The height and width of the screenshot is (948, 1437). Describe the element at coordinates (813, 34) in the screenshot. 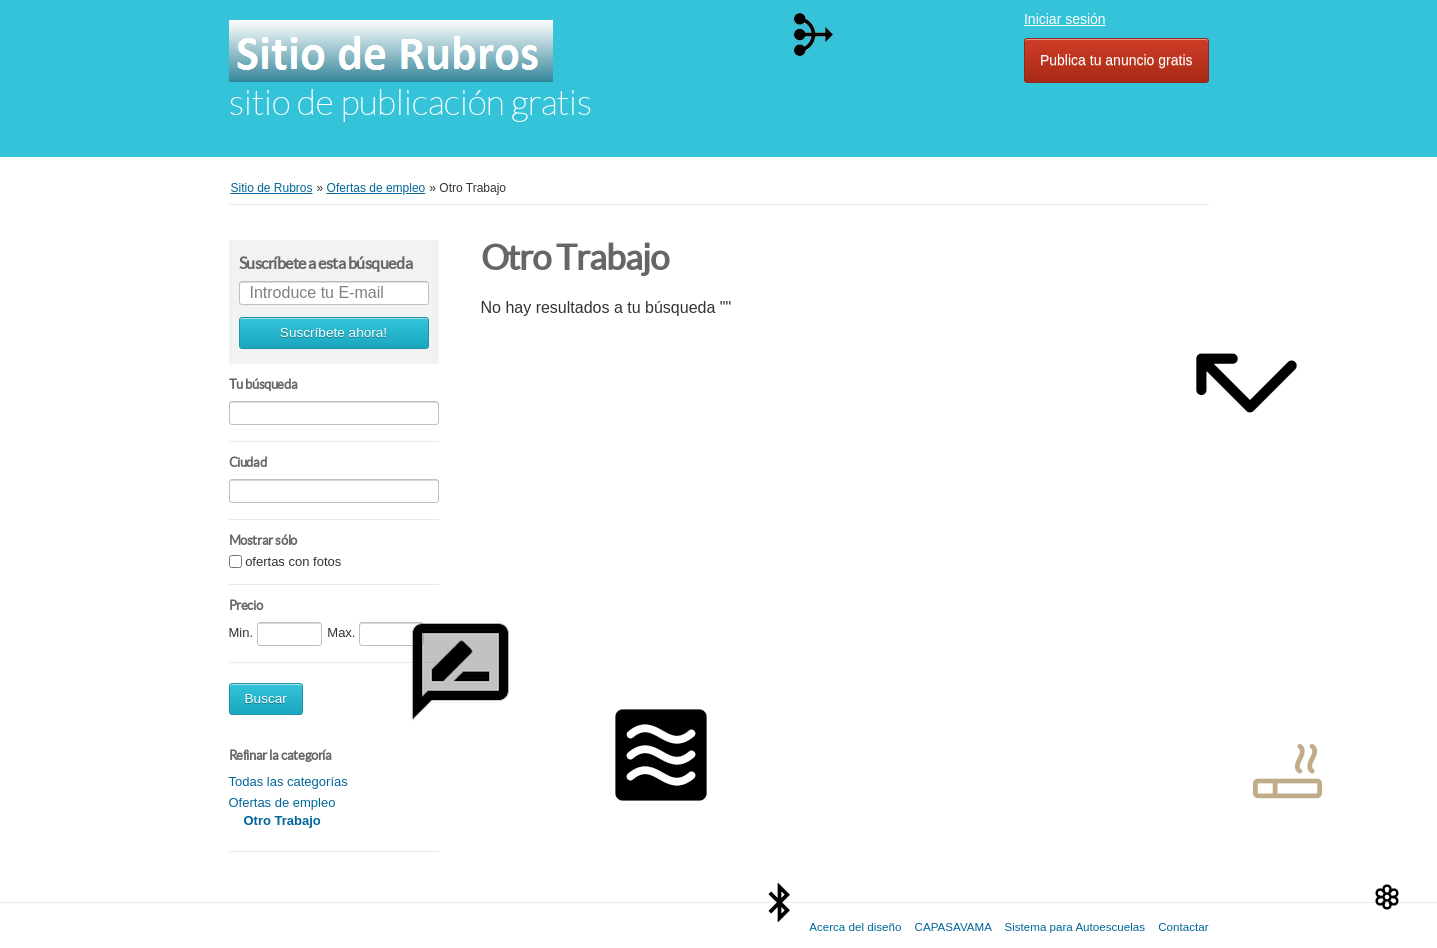

I see `merge or combine multiple inputs into one output` at that location.